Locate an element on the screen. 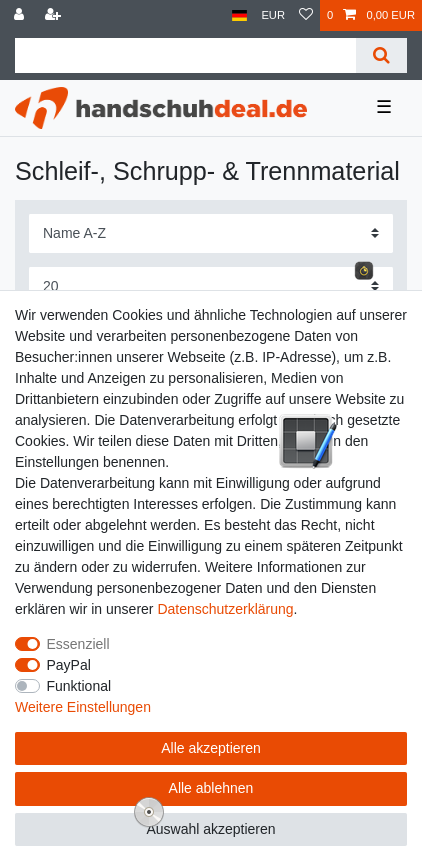 The width and height of the screenshot is (422, 867). edit or customize assistive control panels is located at coordinates (308, 440).